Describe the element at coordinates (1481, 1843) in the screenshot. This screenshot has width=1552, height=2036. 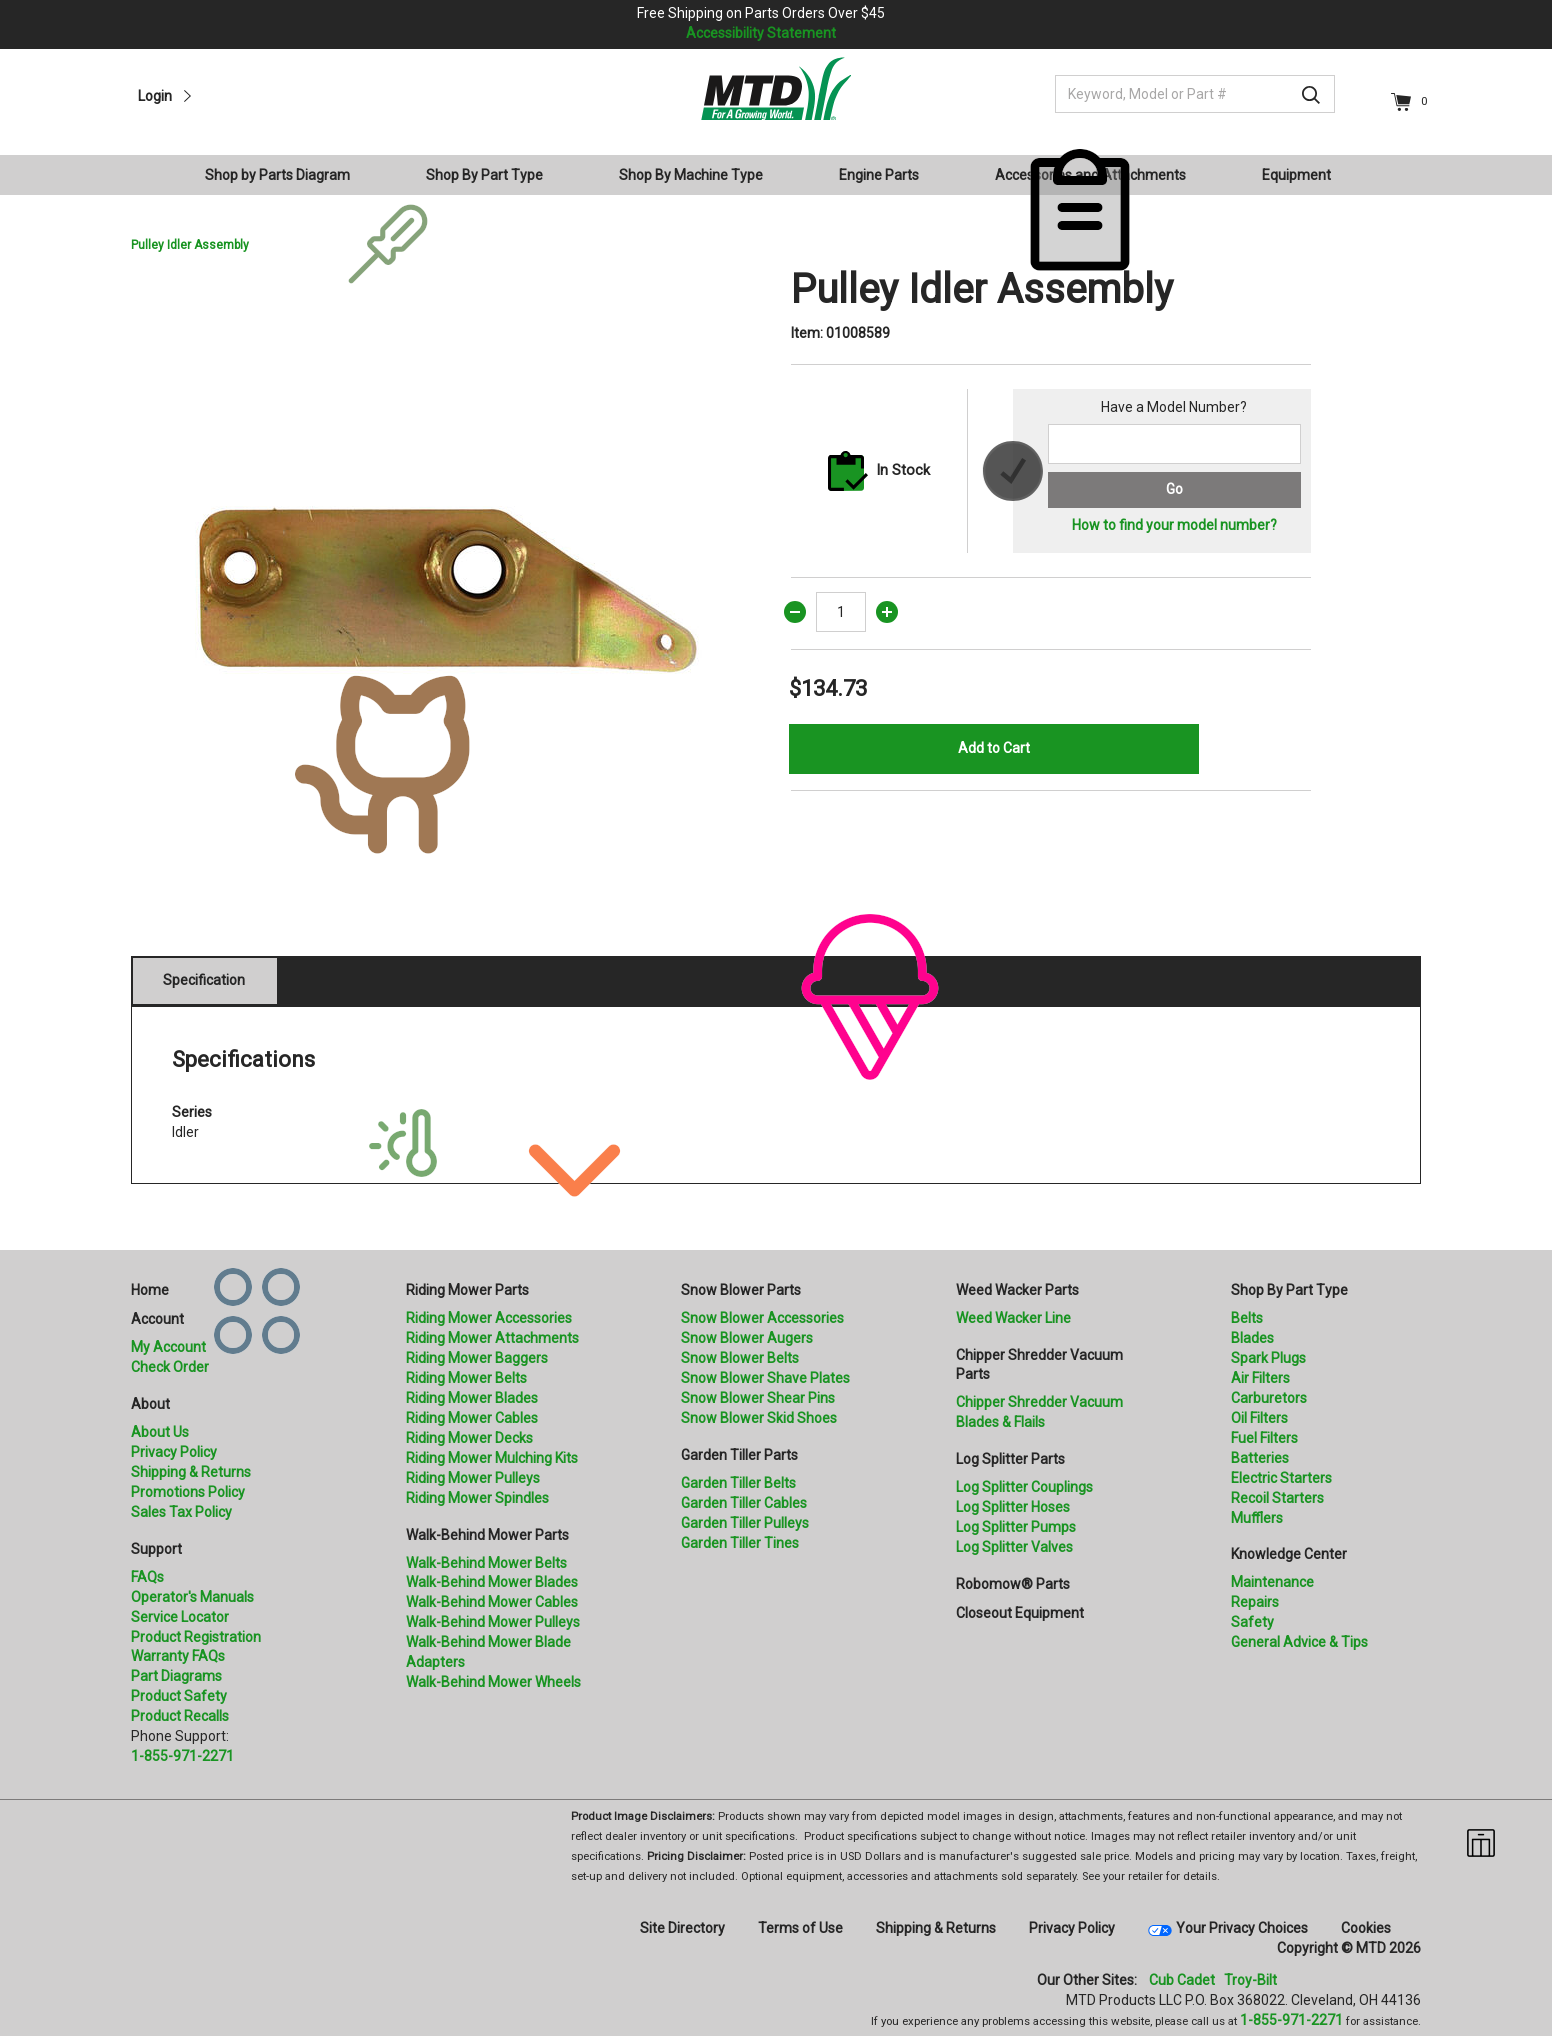
I see `indicates elevator access or location` at that location.